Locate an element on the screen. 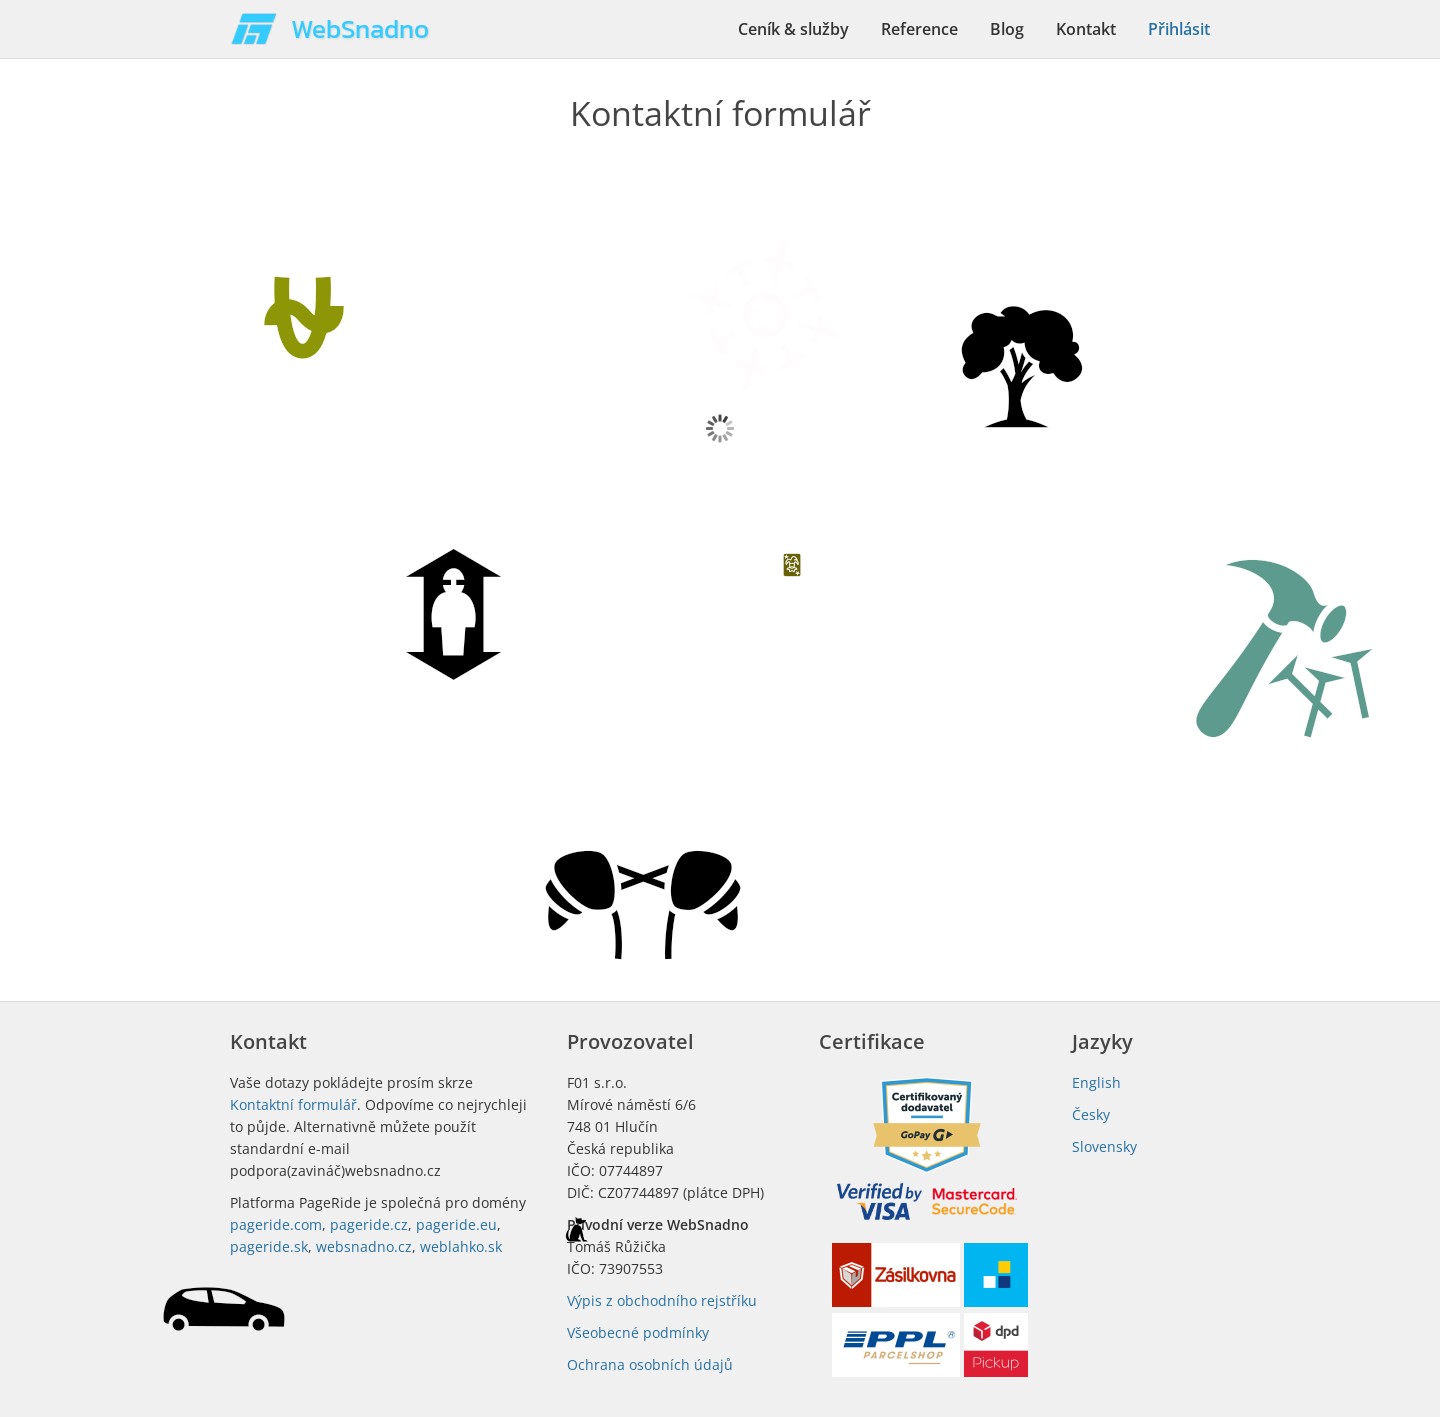 This screenshot has height=1417, width=1440. access pet or animal-related features is located at coordinates (576, 1229).